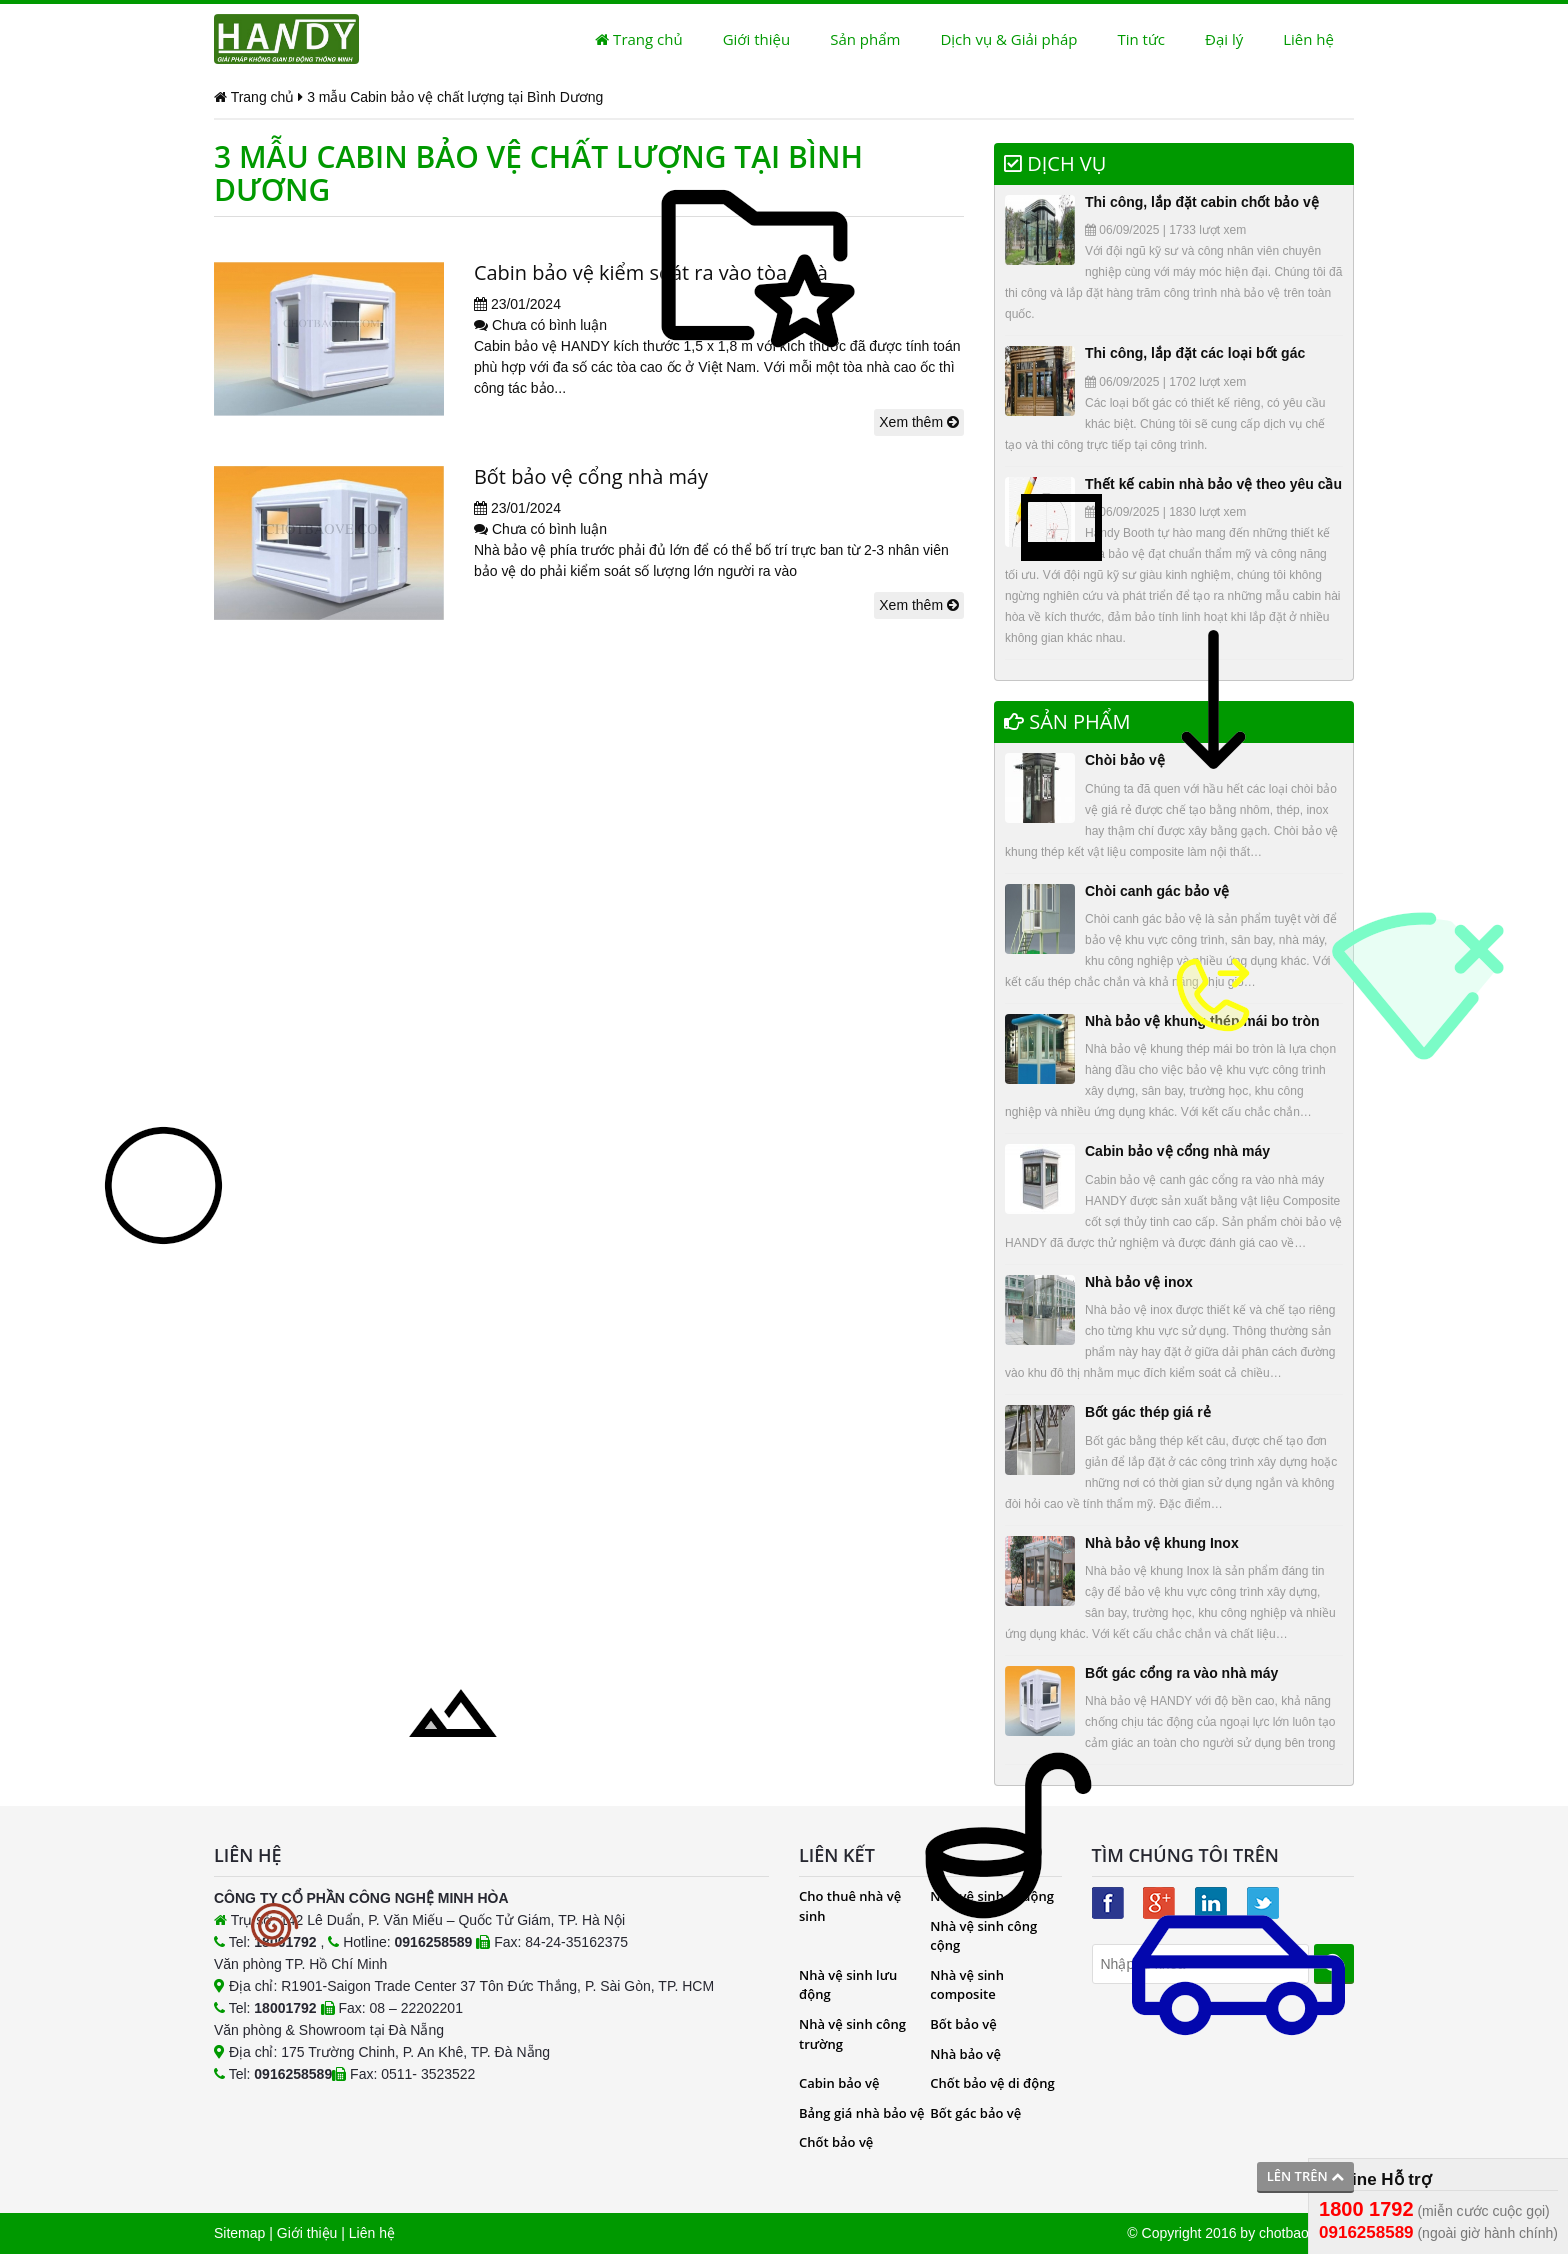 The height and width of the screenshot is (2254, 1568). I want to click on filter photos by landscape or mountain scenes, so click(453, 1713).